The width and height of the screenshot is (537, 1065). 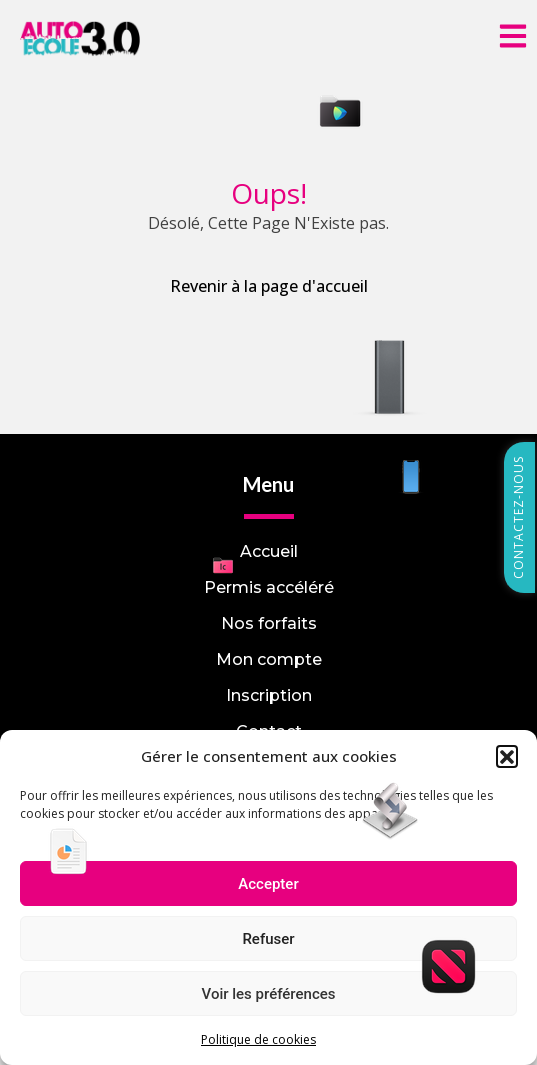 What do you see at coordinates (411, 477) in the screenshot?
I see `iPhone 12 Pro device icon` at bounding box center [411, 477].